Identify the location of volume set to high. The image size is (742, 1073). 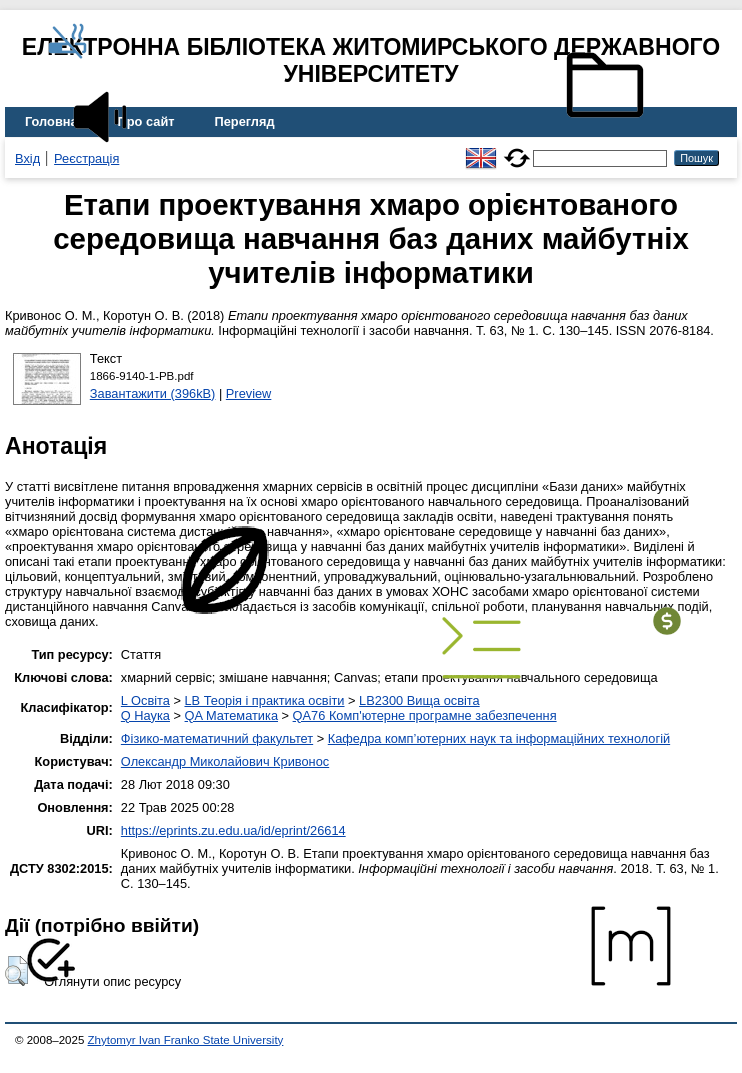
(99, 117).